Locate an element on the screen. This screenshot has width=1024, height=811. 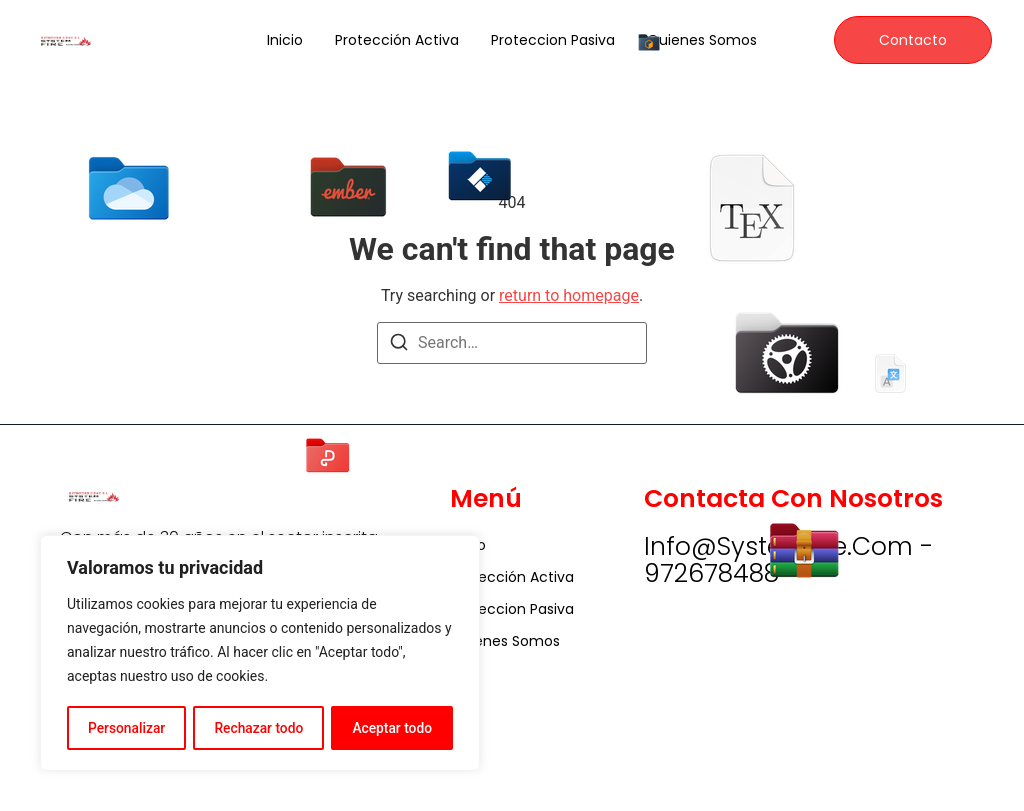
open amazon thinkbox project files is located at coordinates (649, 43).